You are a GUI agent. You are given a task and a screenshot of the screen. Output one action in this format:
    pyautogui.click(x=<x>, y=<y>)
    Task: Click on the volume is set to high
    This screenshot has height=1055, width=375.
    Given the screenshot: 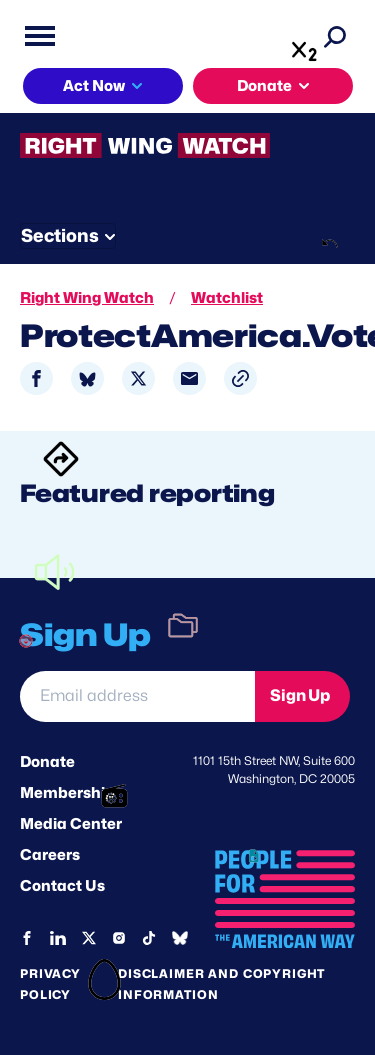 What is the action you would take?
    pyautogui.click(x=54, y=572)
    